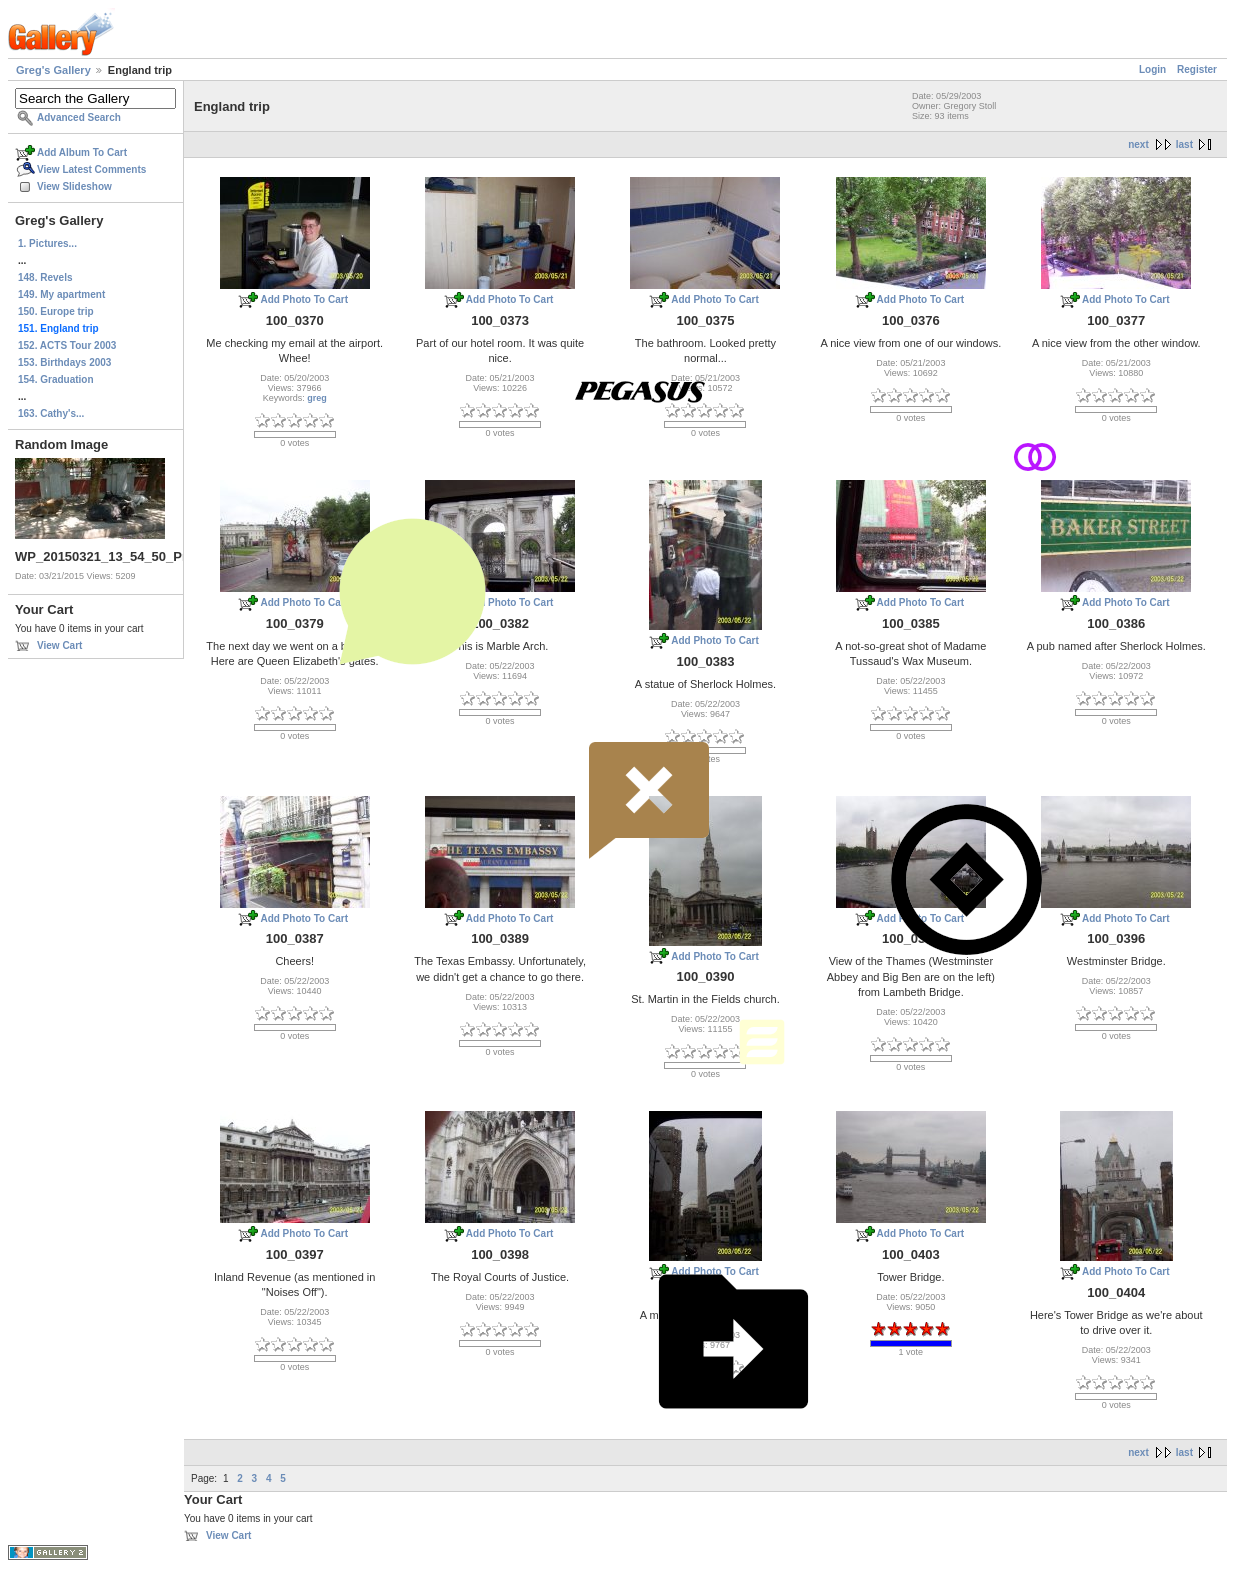 The width and height of the screenshot is (1235, 1570). Describe the element at coordinates (966, 879) in the screenshot. I see `view in-app currency or coin balance` at that location.